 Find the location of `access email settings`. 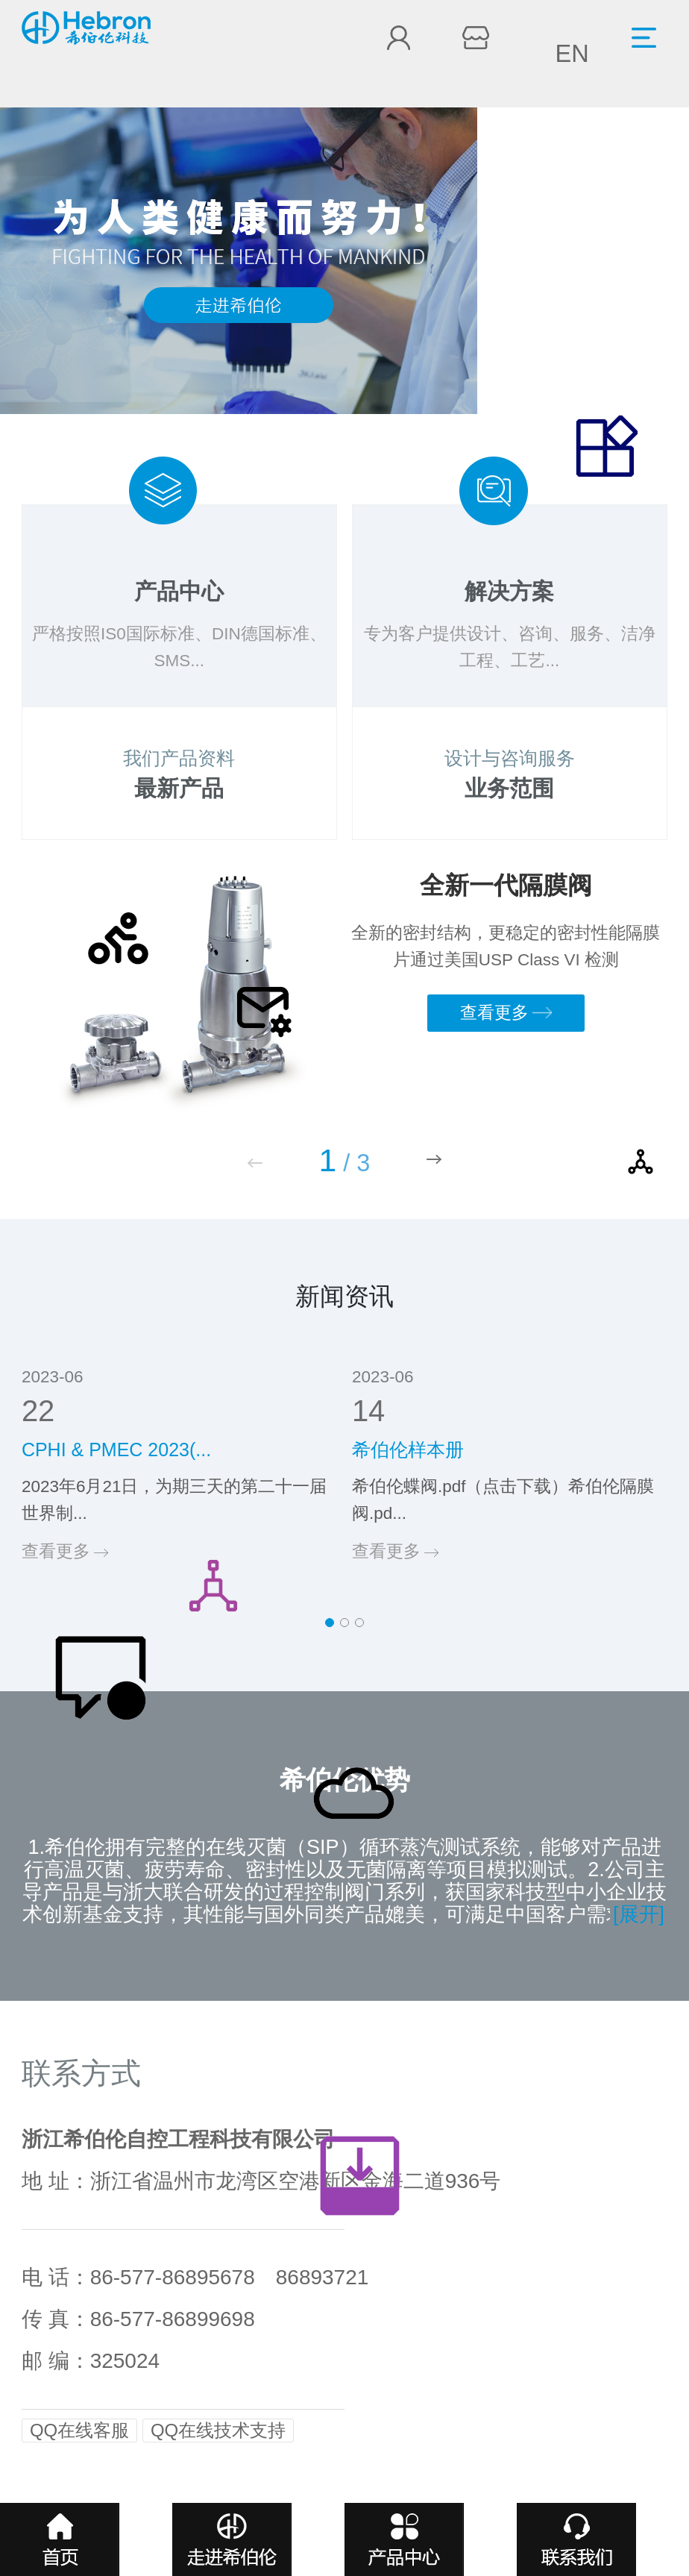

access email settings is located at coordinates (262, 1007).